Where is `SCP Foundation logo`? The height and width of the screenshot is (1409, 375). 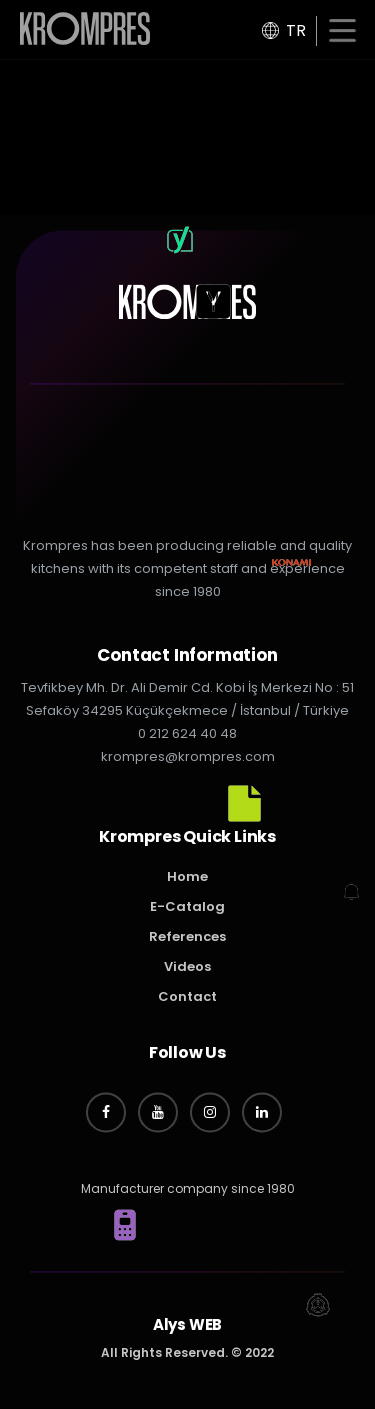
SCP Foundation logo is located at coordinates (318, 1305).